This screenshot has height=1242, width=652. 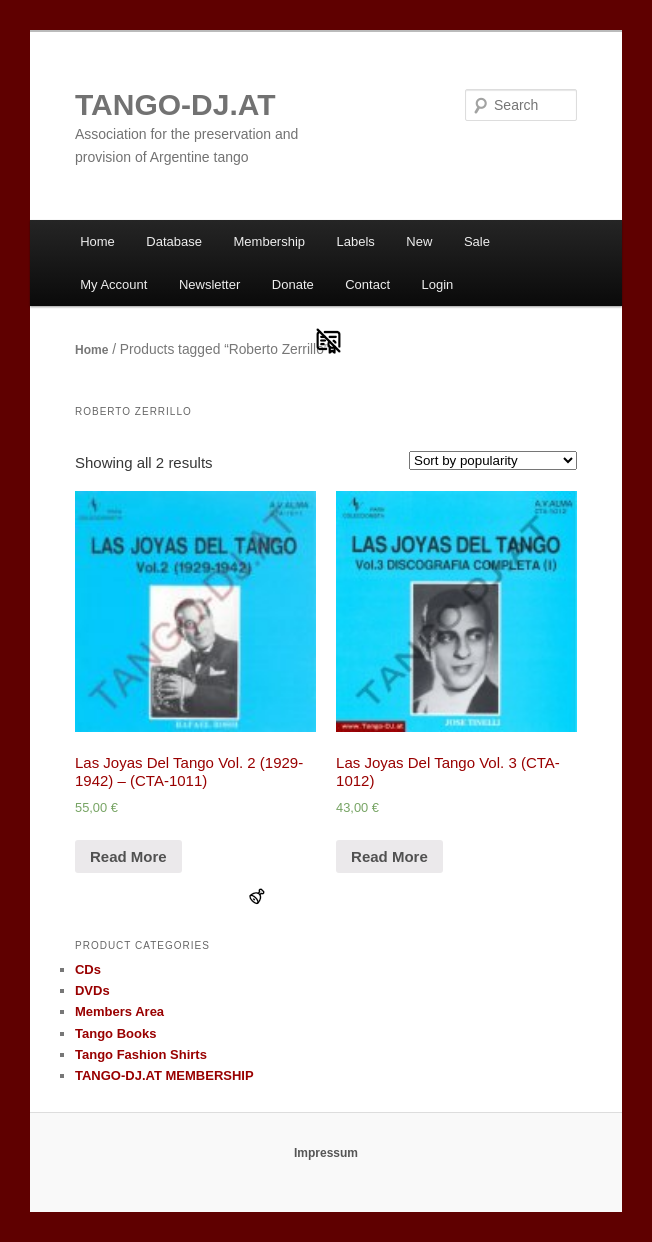 I want to click on filter recipes by meat dishes, so click(x=257, y=896).